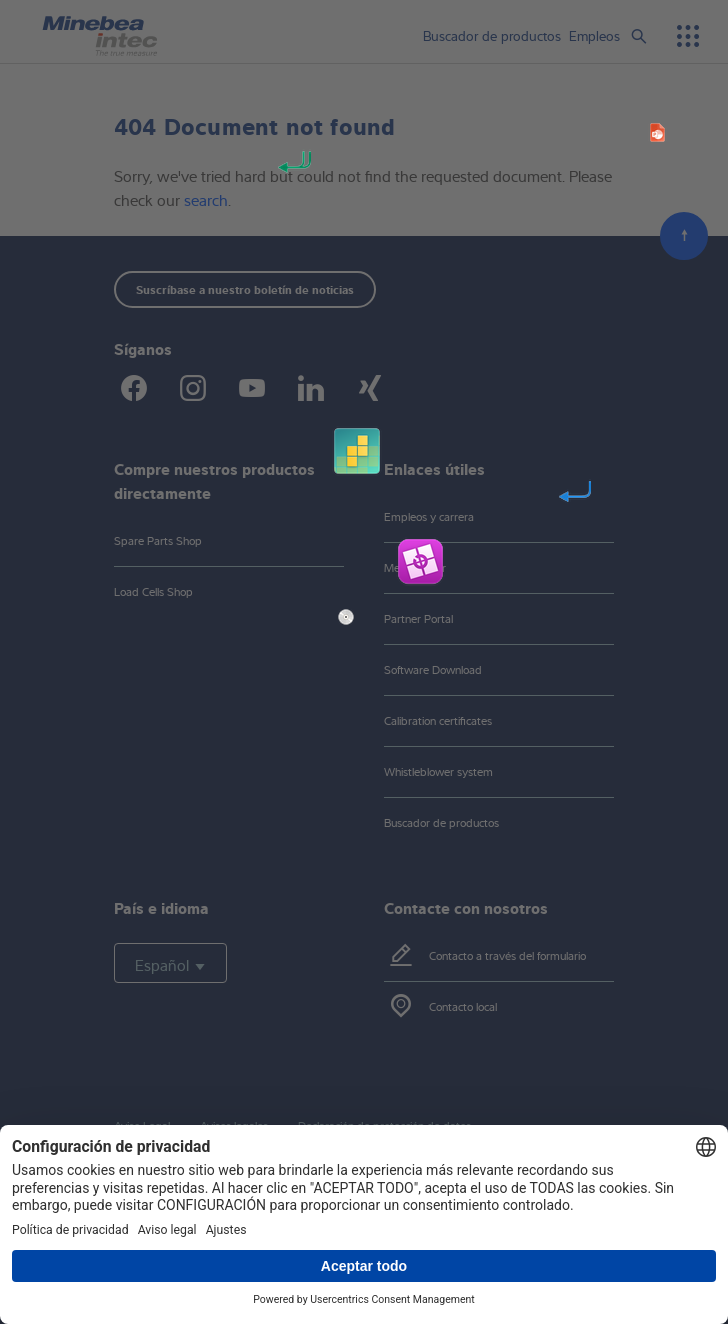 The width and height of the screenshot is (728, 1324). I want to click on launch quadrapassel tetris-style puzzle game, so click(357, 451).